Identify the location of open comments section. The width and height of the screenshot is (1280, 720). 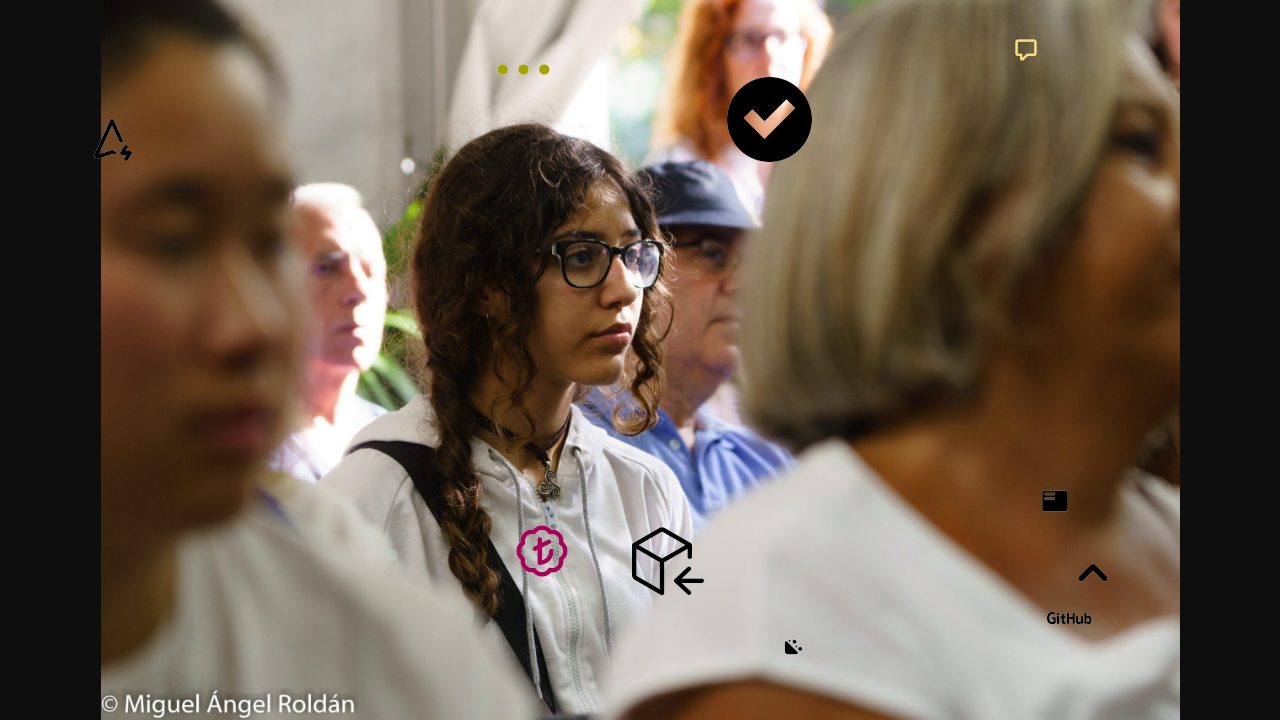
(1026, 50).